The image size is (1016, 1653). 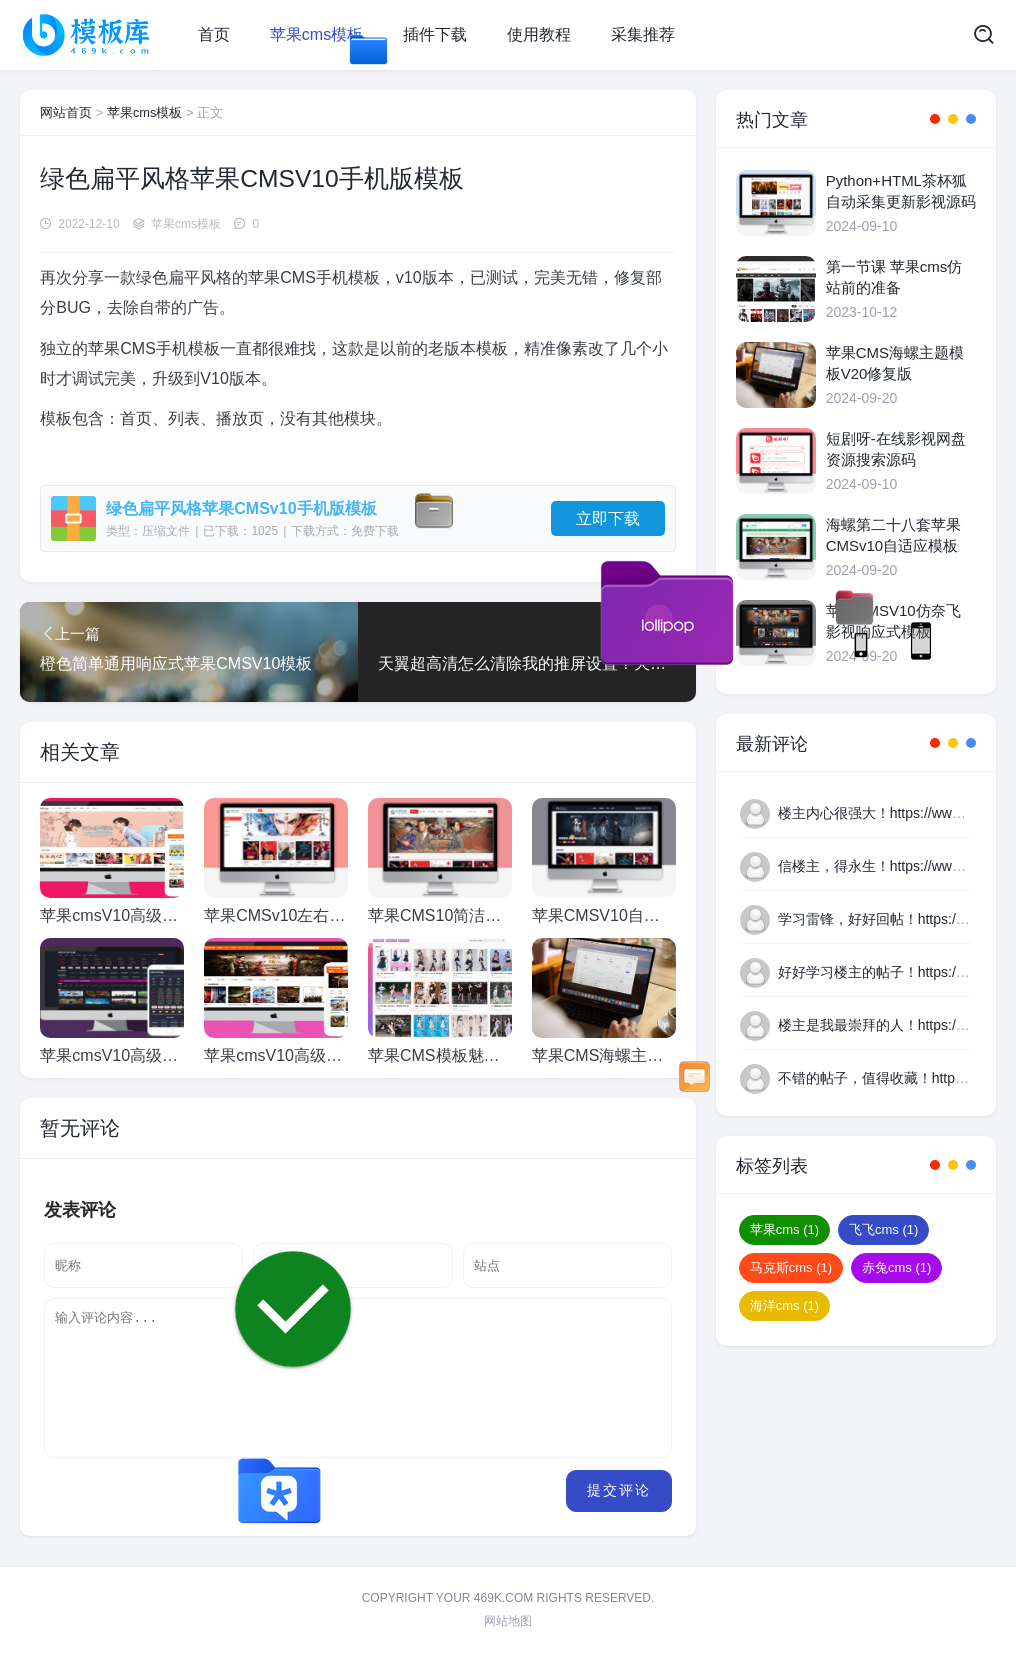 I want to click on iPod Nano device connected to your Mac, so click(x=861, y=645).